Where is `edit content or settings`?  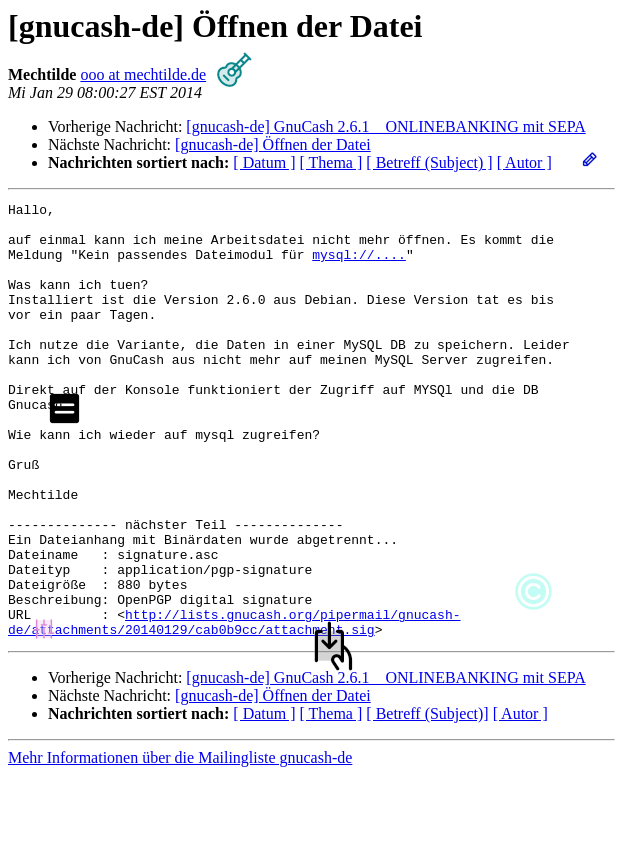
edit content or settings is located at coordinates (589, 159).